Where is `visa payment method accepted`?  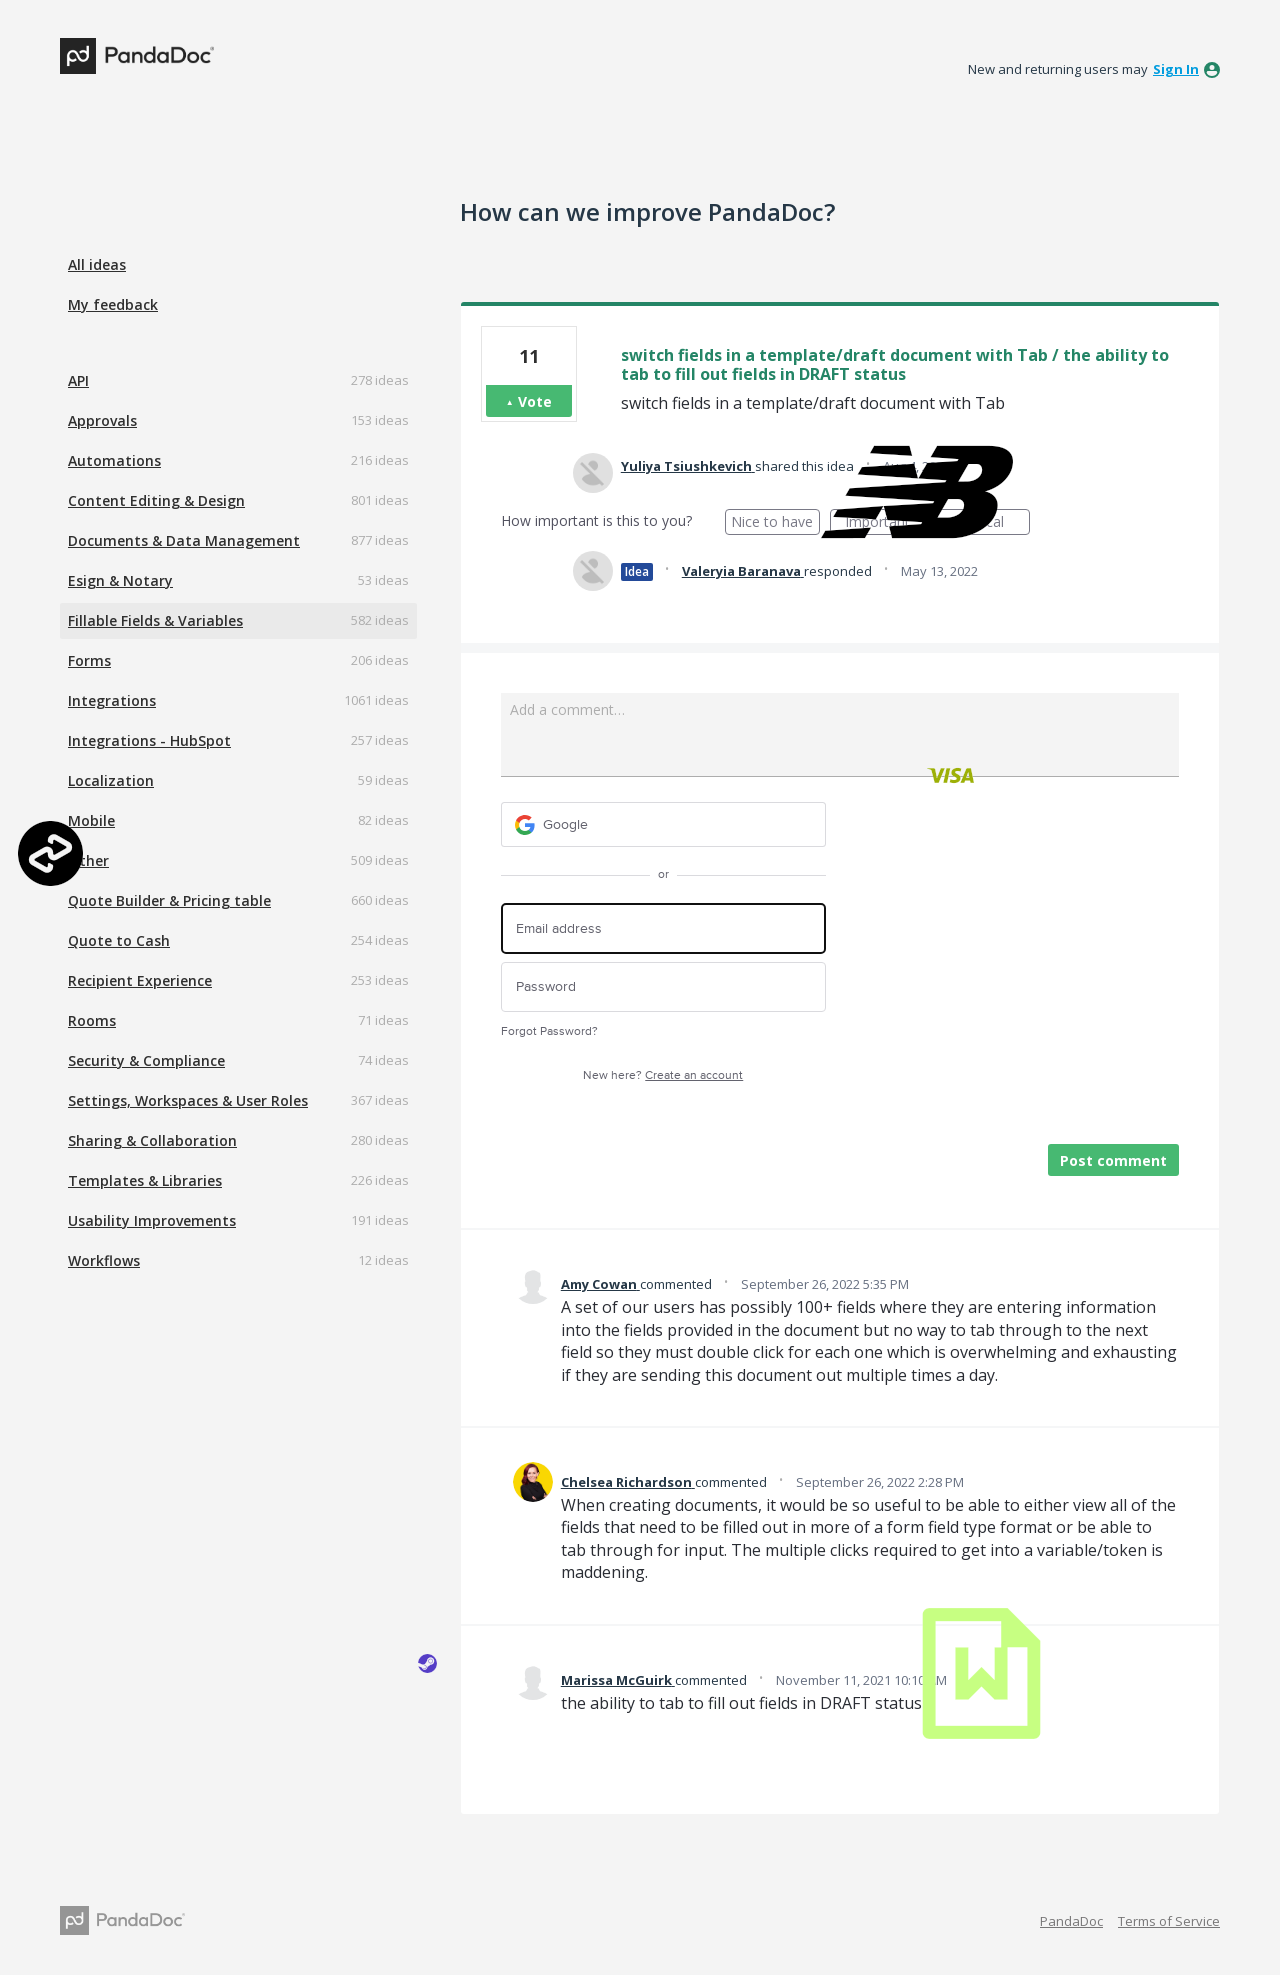
visa payment method accepted is located at coordinates (950, 775).